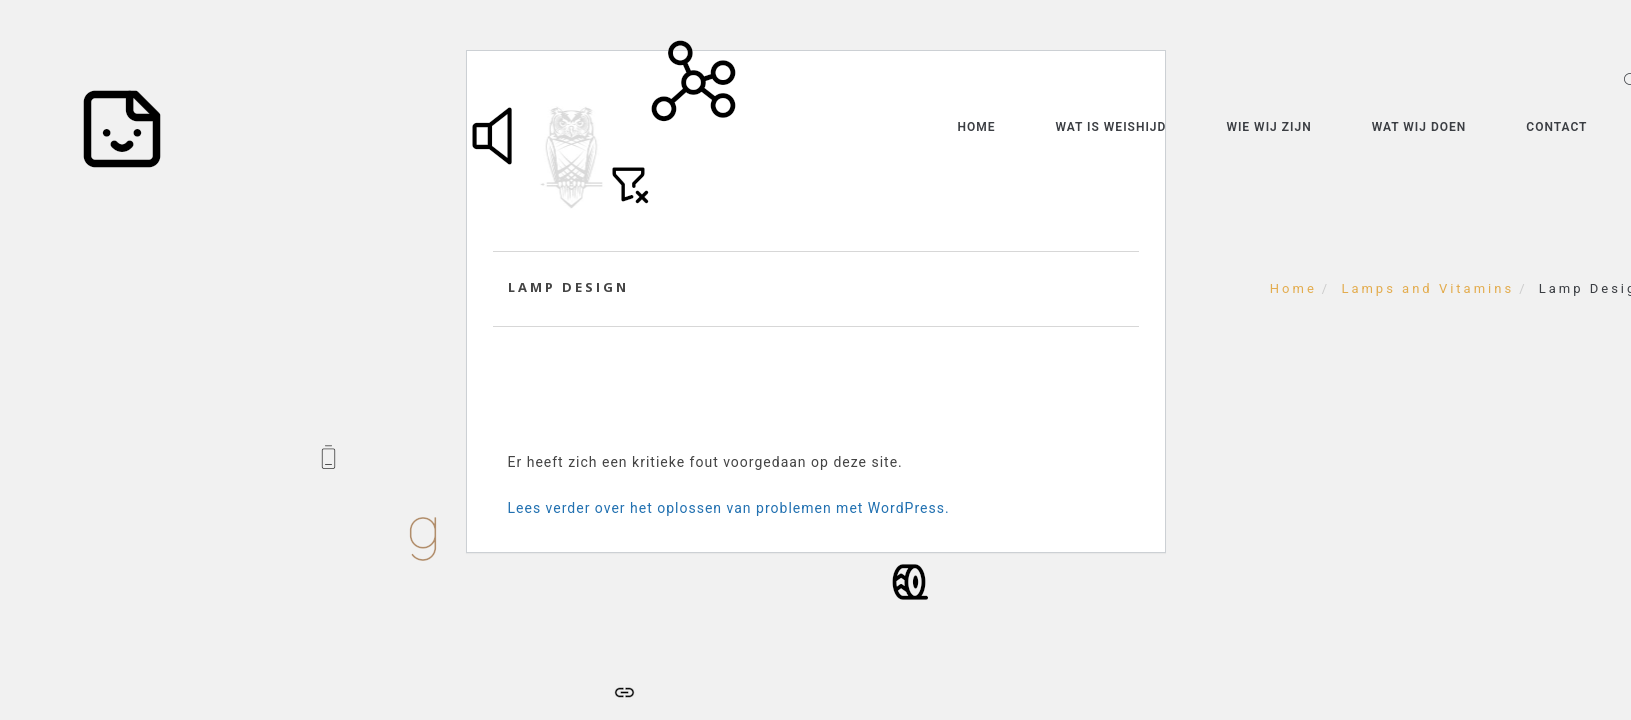 The height and width of the screenshot is (720, 1631). I want to click on copy or share a link, so click(624, 692).